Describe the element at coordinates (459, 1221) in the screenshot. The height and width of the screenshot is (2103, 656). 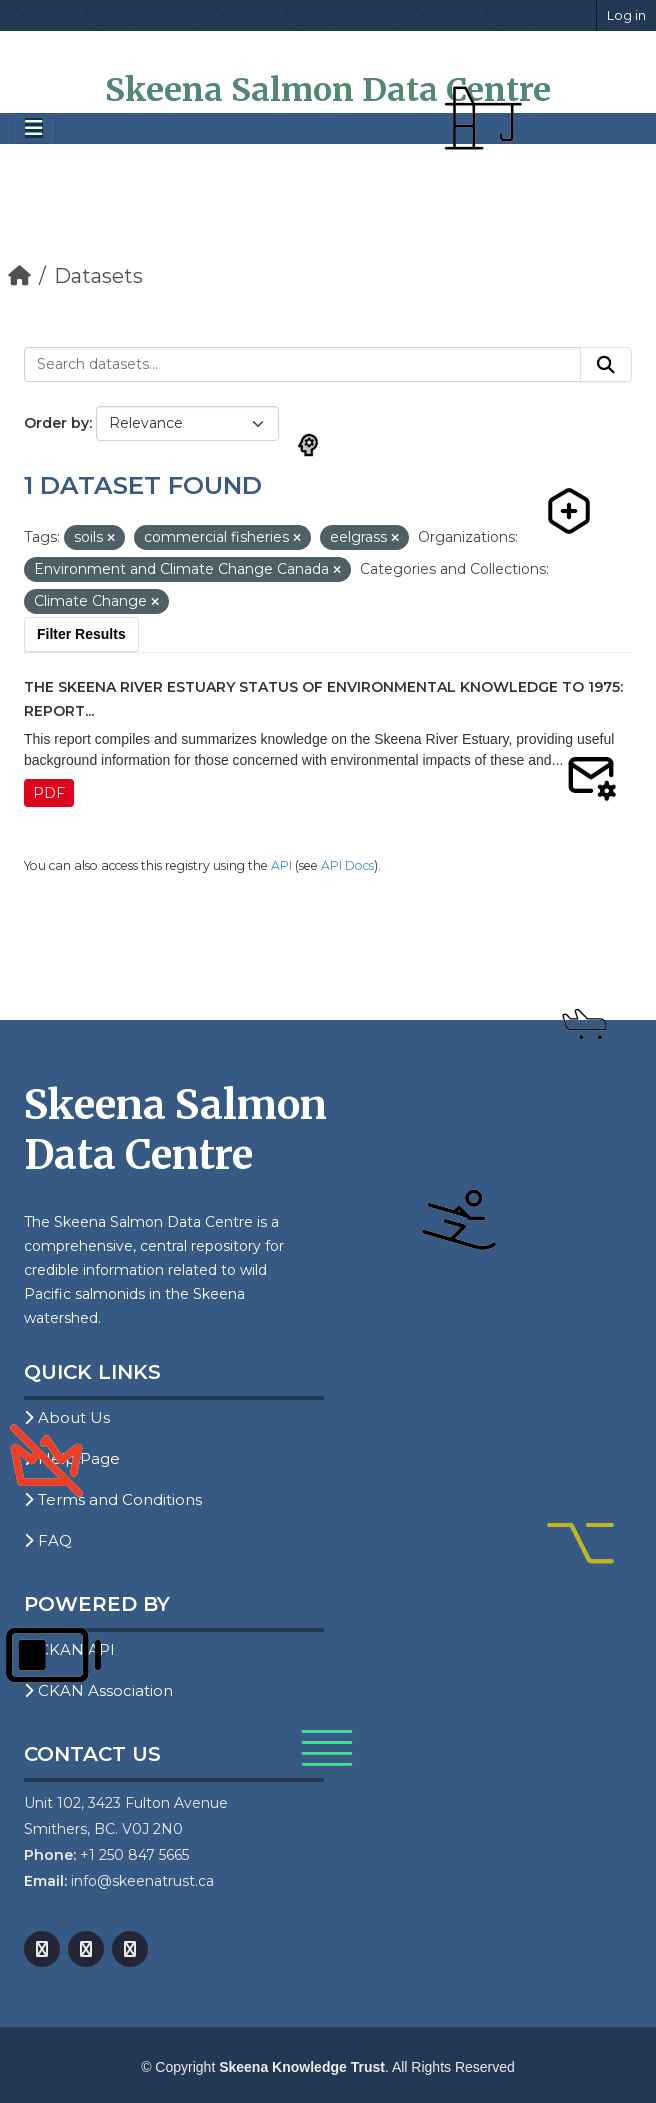
I see `access skiing or winter sports activities` at that location.